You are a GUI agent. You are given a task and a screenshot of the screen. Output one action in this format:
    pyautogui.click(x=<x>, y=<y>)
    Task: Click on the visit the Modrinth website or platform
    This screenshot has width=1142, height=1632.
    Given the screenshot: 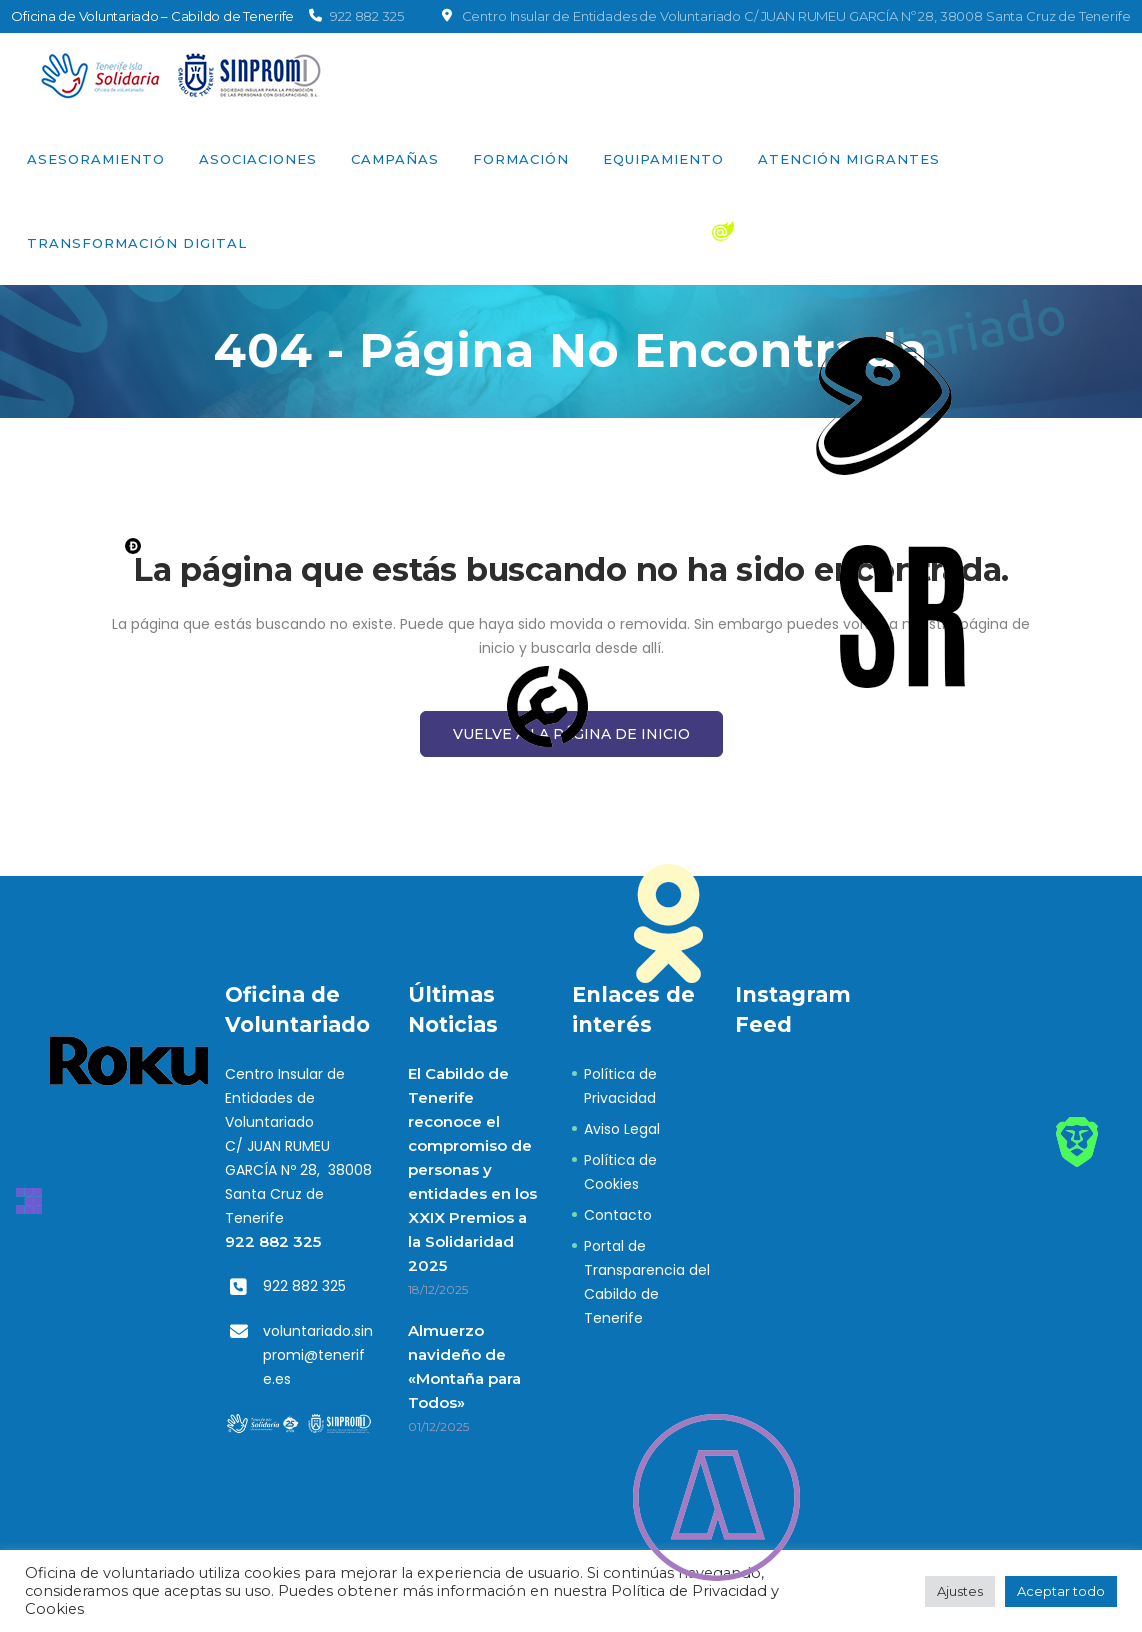 What is the action you would take?
    pyautogui.click(x=547, y=706)
    